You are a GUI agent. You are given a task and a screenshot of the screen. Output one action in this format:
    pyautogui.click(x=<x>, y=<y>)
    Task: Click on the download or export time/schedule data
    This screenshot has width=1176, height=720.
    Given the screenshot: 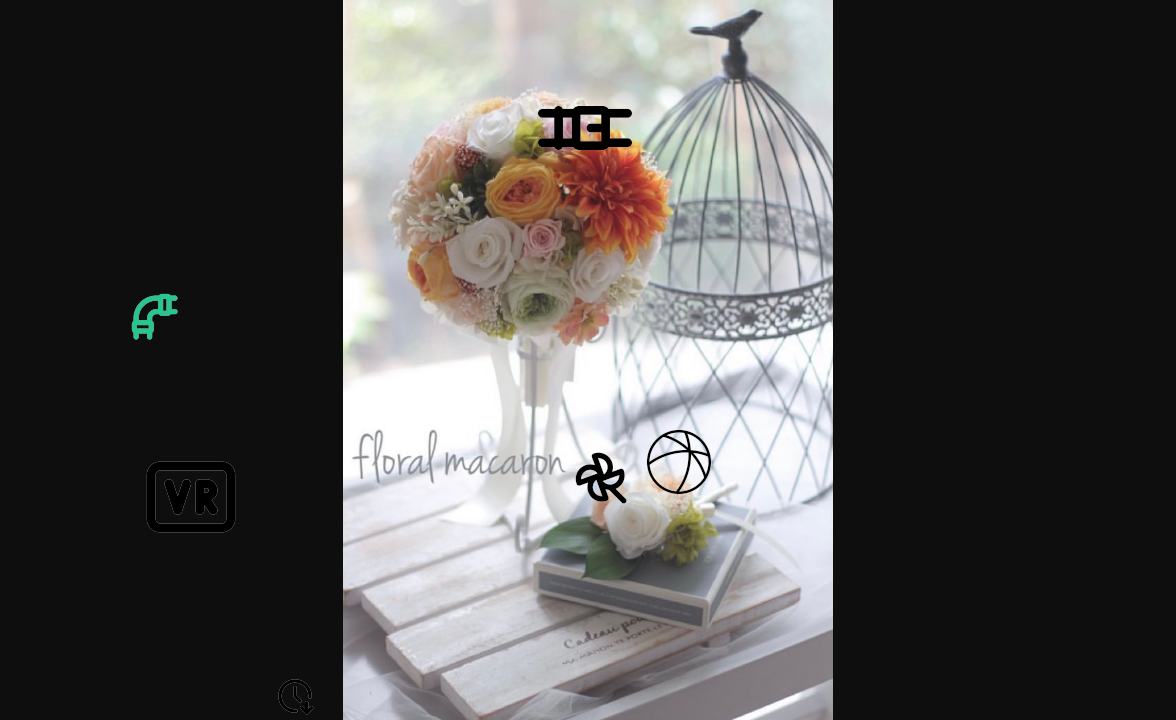 What is the action you would take?
    pyautogui.click(x=295, y=696)
    